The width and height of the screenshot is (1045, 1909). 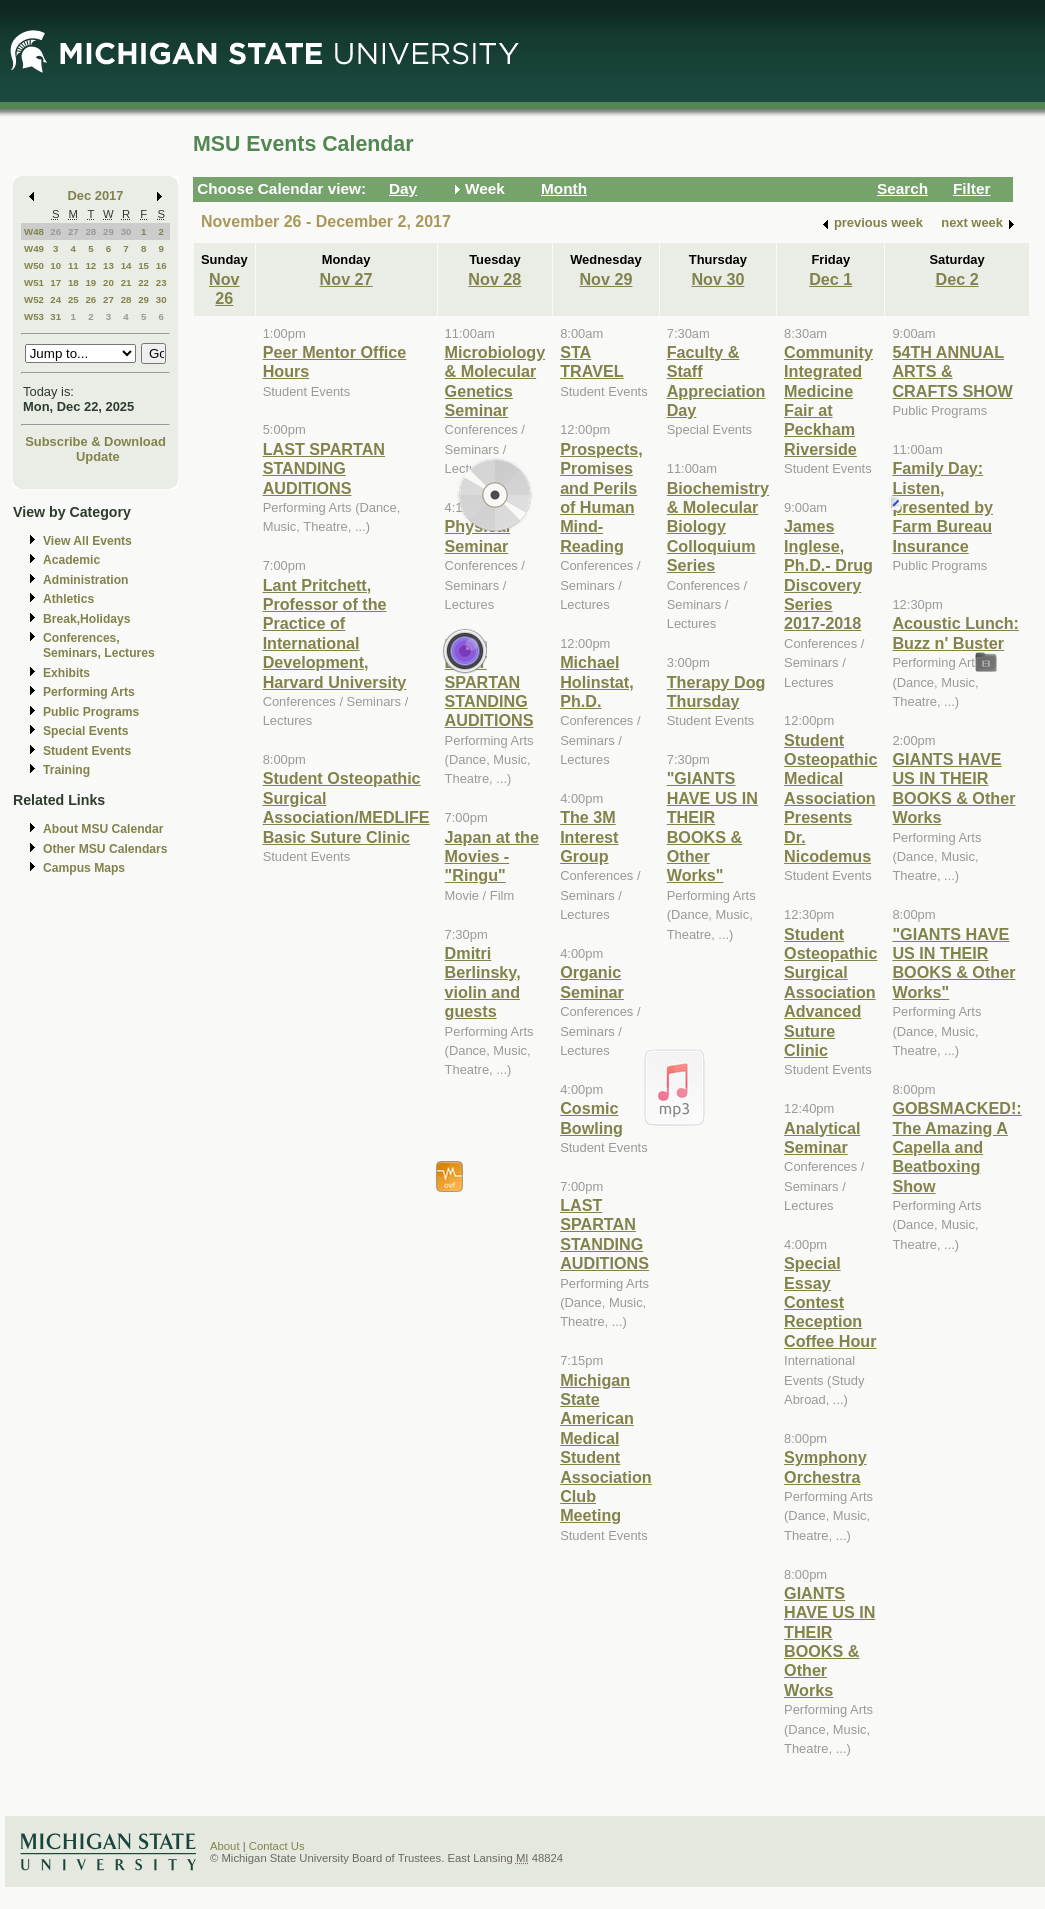 I want to click on an mp3 audio file, so click(x=674, y=1087).